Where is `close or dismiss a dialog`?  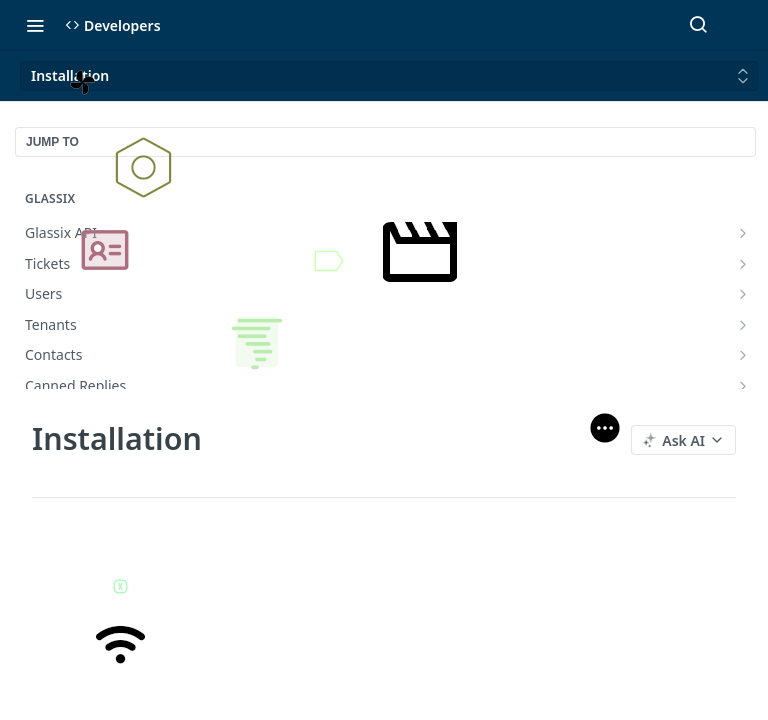 close or dismiss a dialog is located at coordinates (120, 586).